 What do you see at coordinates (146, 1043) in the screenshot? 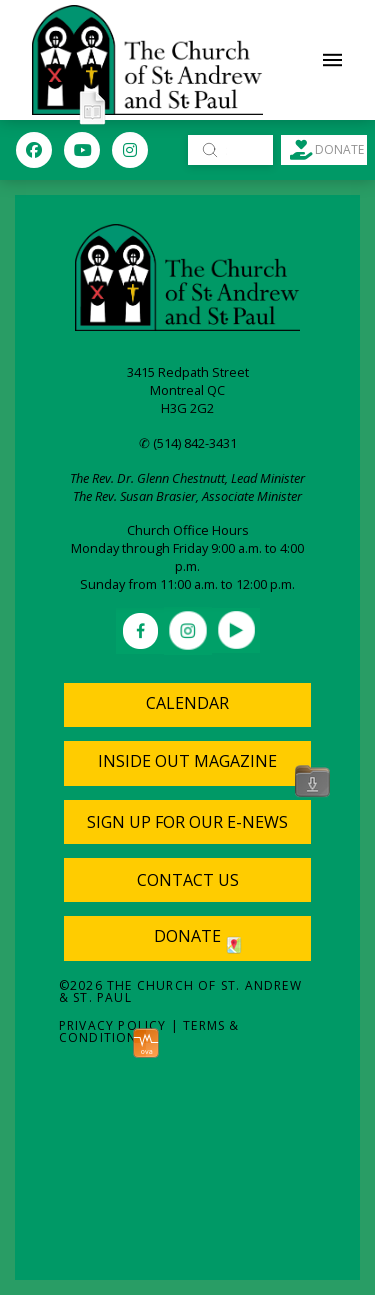
I see `open a VirtualBox appliance file (.ova)` at bounding box center [146, 1043].